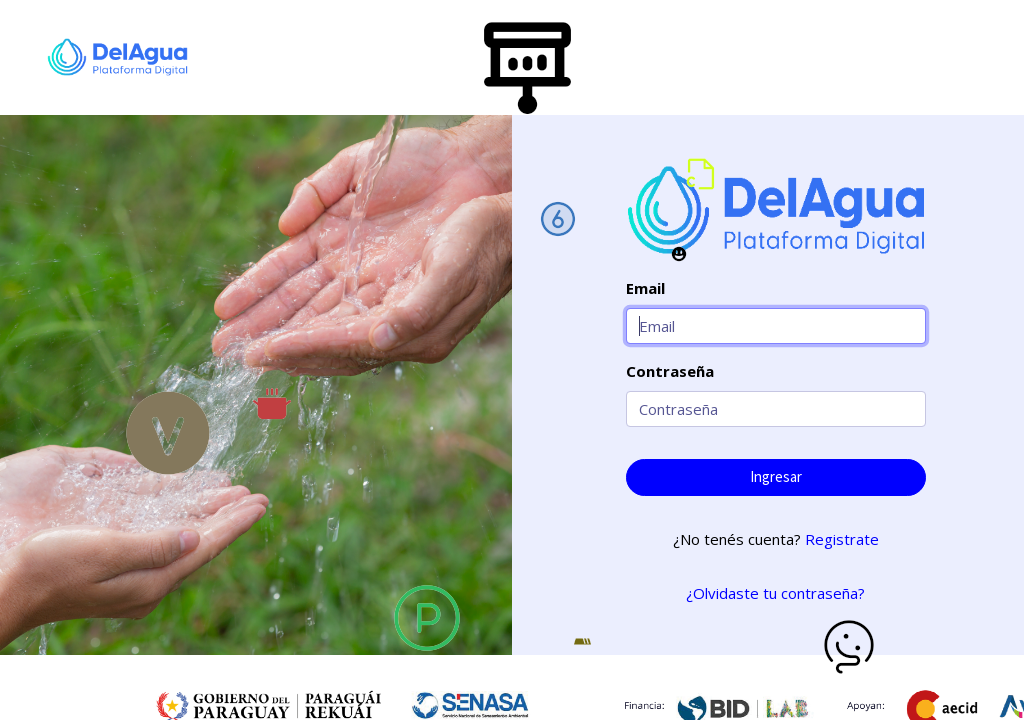 The width and height of the screenshot is (1024, 720). Describe the element at coordinates (849, 645) in the screenshot. I see `indicates something is overwhelmingly good or impressive` at that location.